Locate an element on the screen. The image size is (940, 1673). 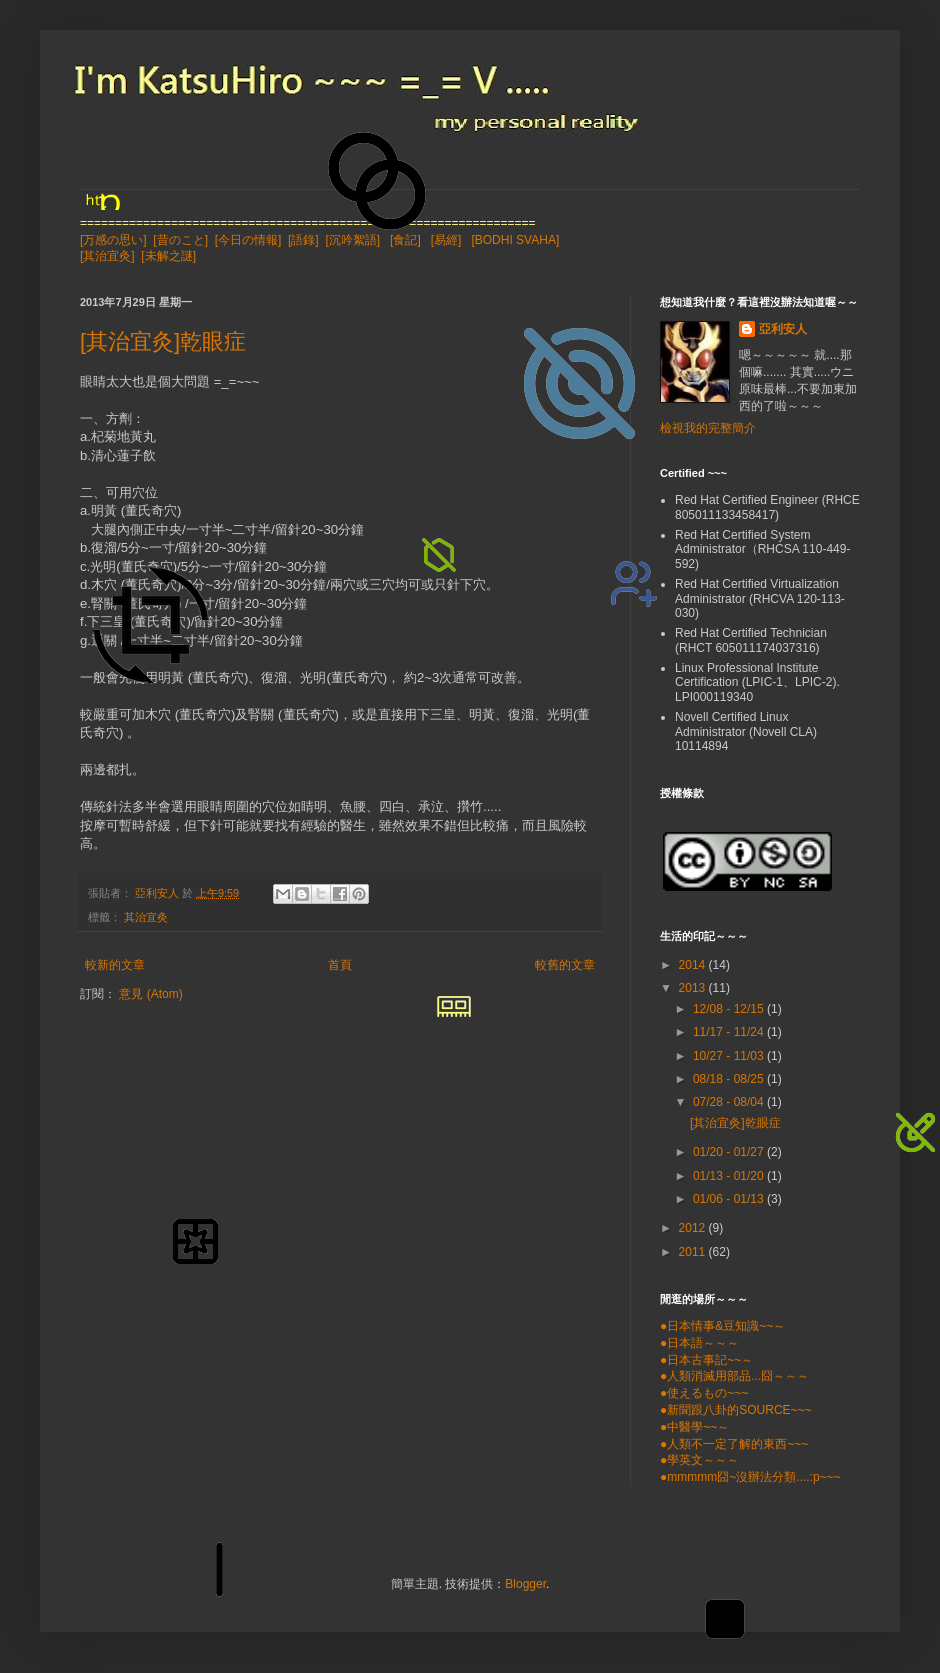
stop media playback is located at coordinates (725, 1619).